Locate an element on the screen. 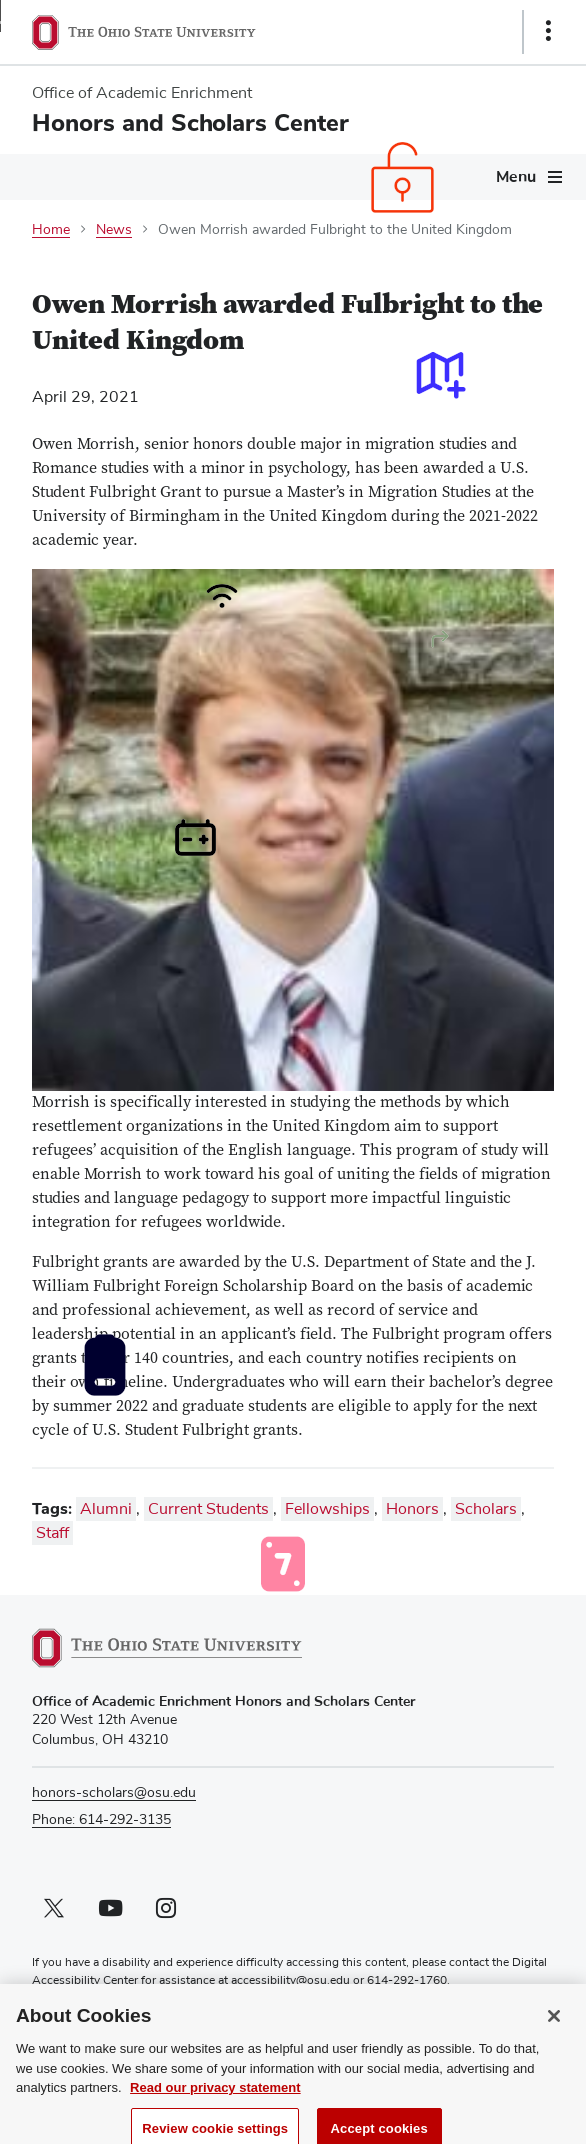 The image size is (586, 2144). add a new location to the map is located at coordinates (440, 373).